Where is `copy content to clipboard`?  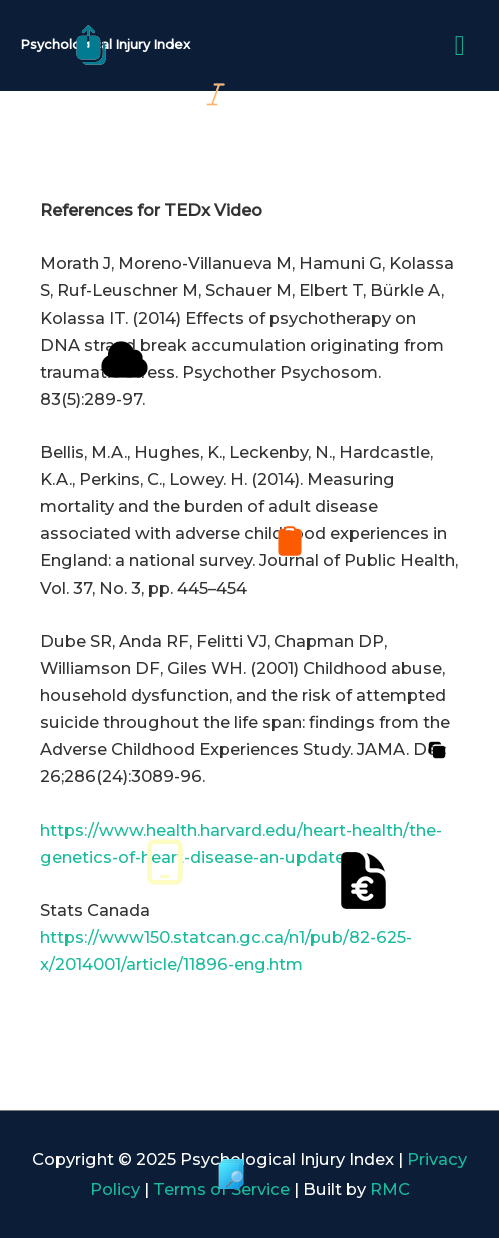 copy content to clipboard is located at coordinates (290, 541).